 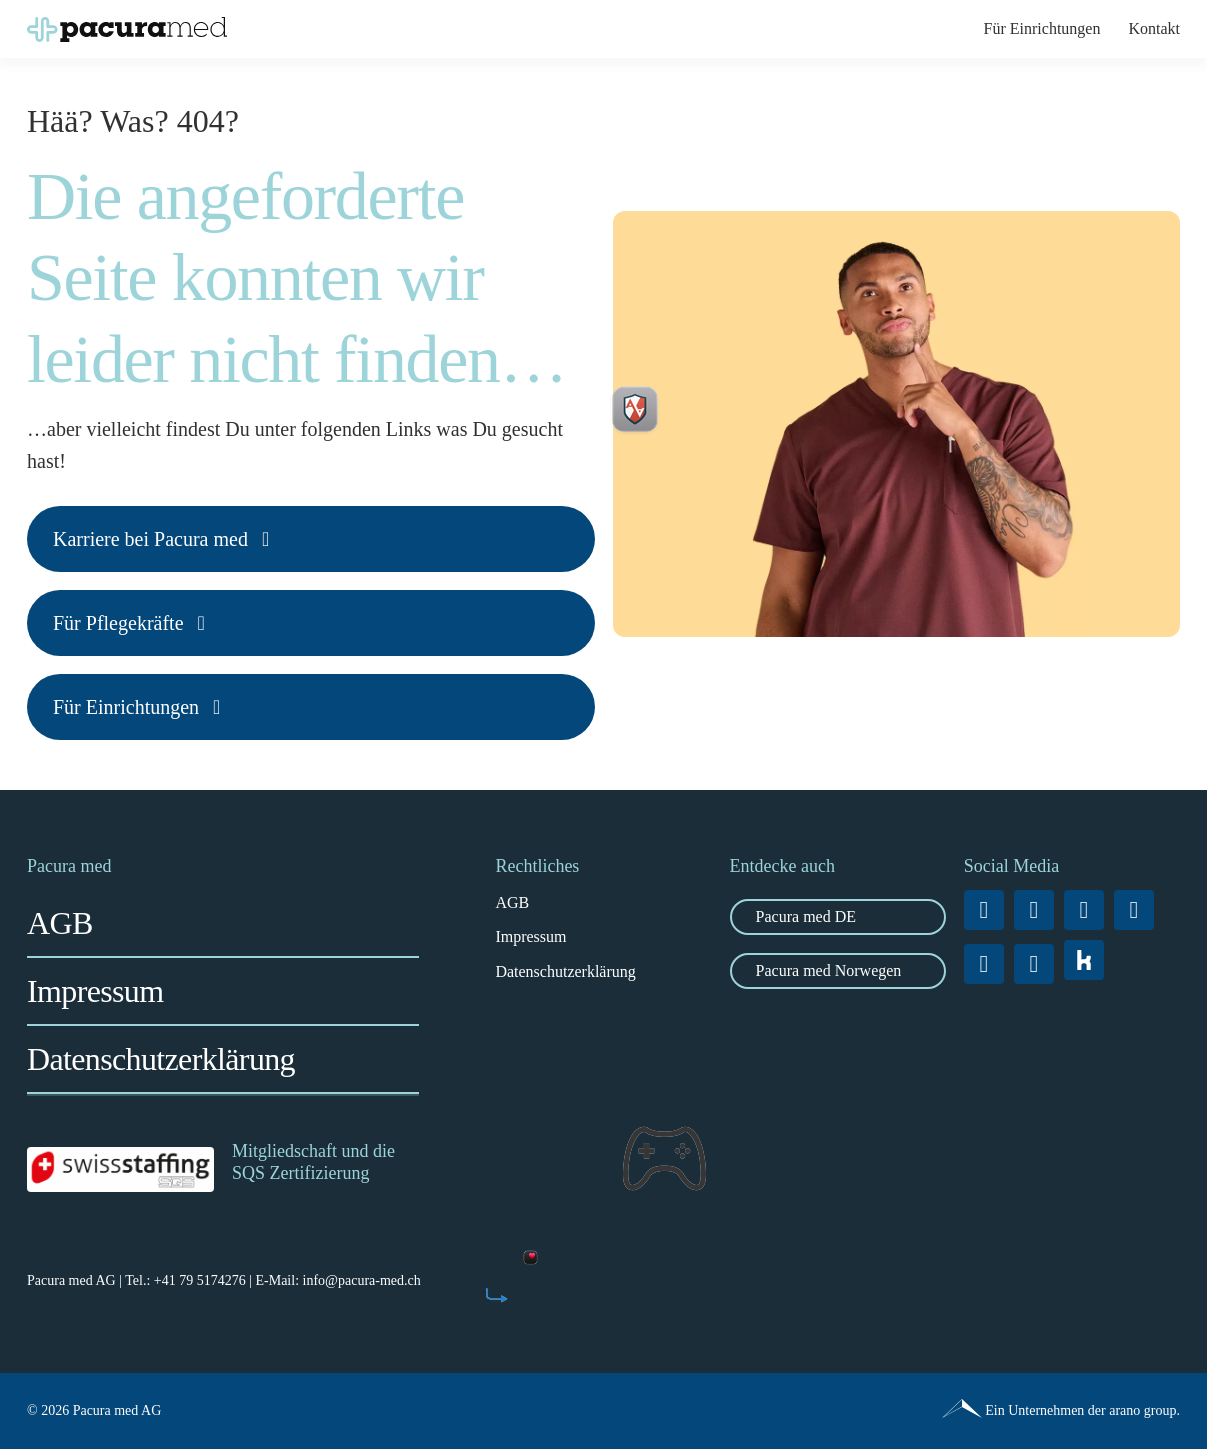 I want to click on open apparmor security preferences, so click(x=635, y=410).